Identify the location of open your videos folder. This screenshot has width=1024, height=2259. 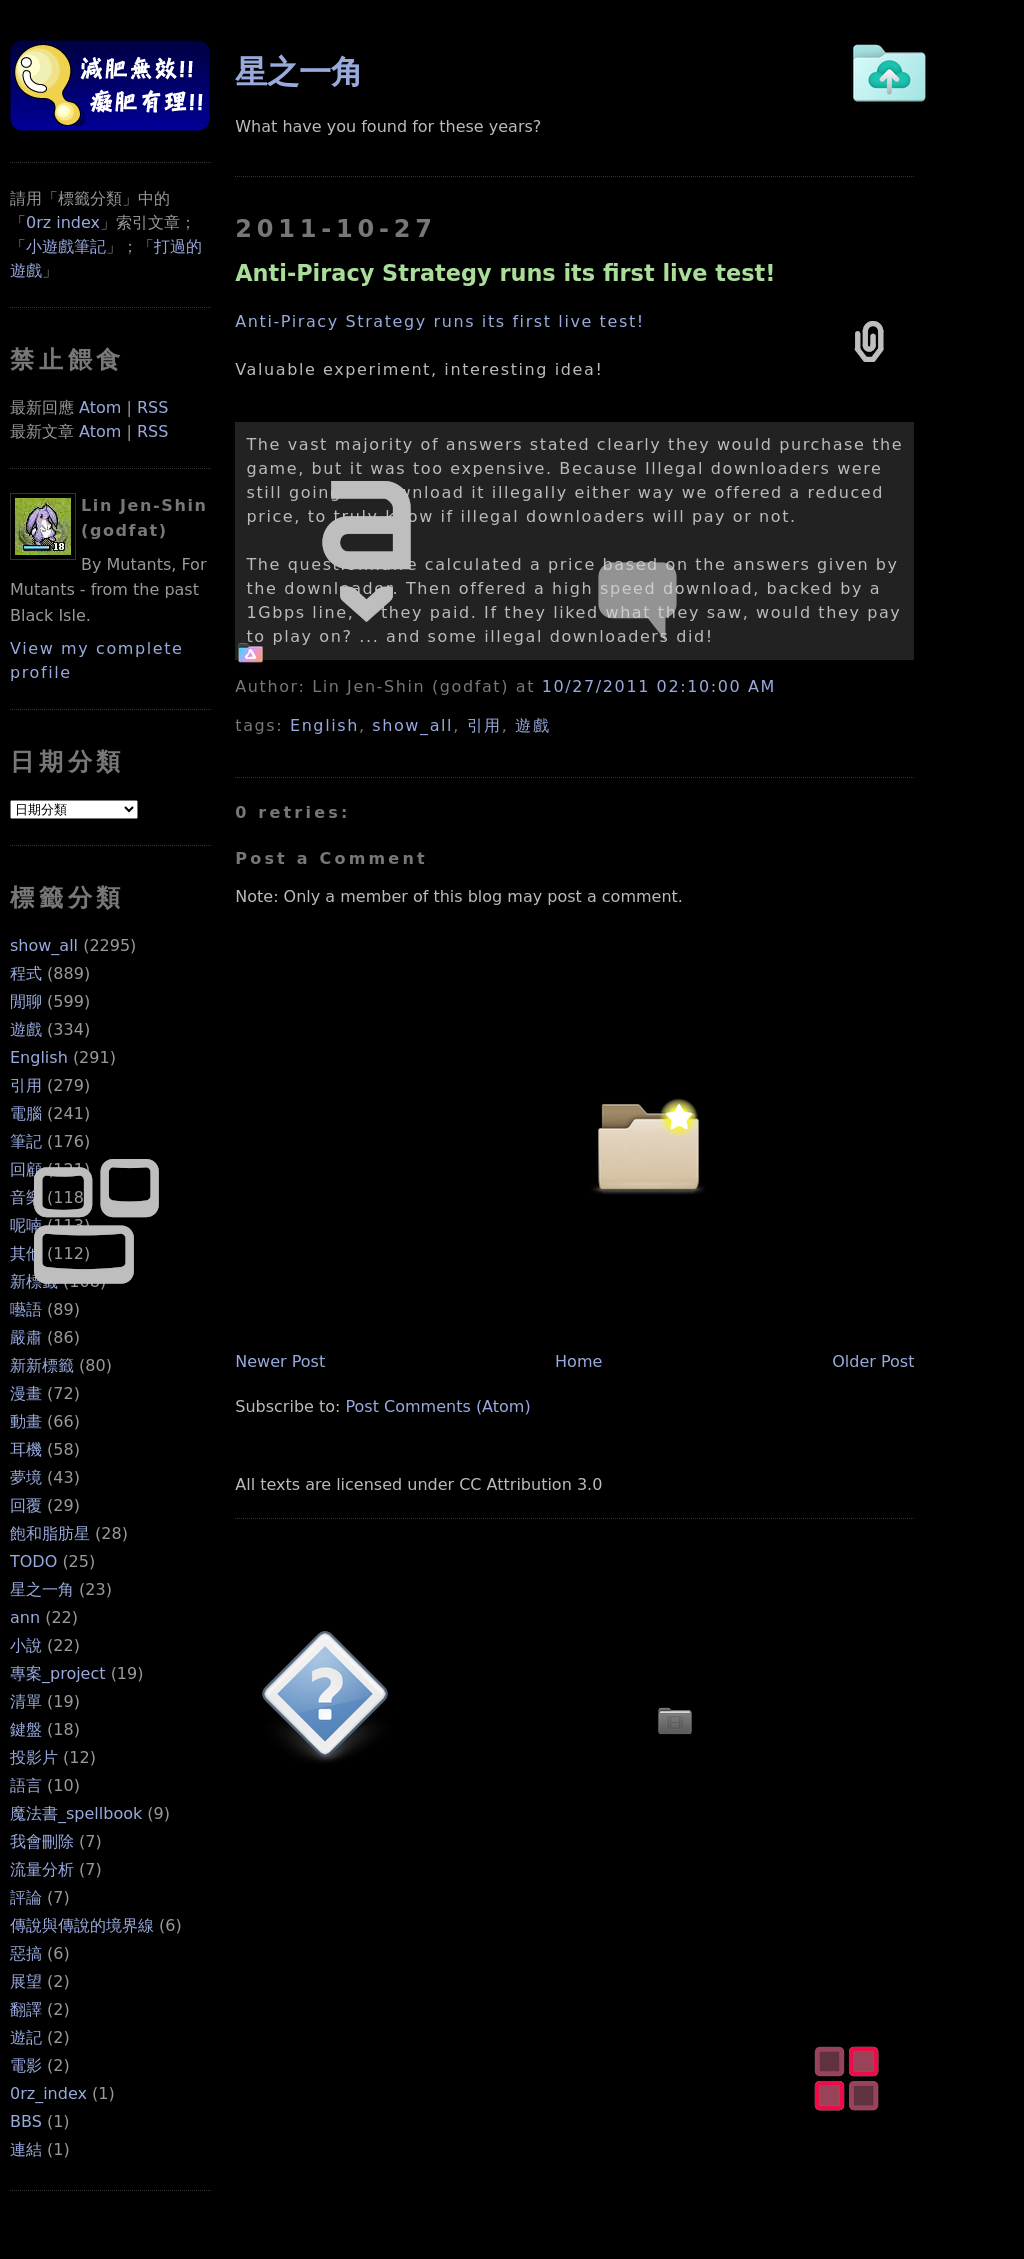
(675, 1721).